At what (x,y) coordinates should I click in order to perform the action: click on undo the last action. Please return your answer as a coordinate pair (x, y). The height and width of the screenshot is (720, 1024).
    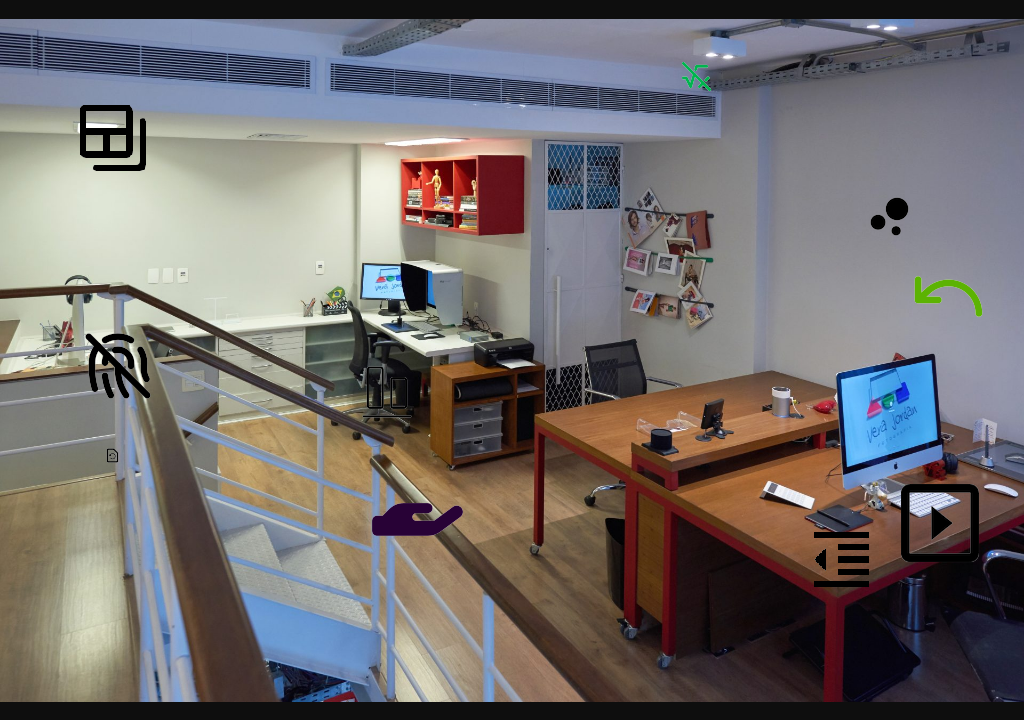
    Looking at the image, I should click on (948, 296).